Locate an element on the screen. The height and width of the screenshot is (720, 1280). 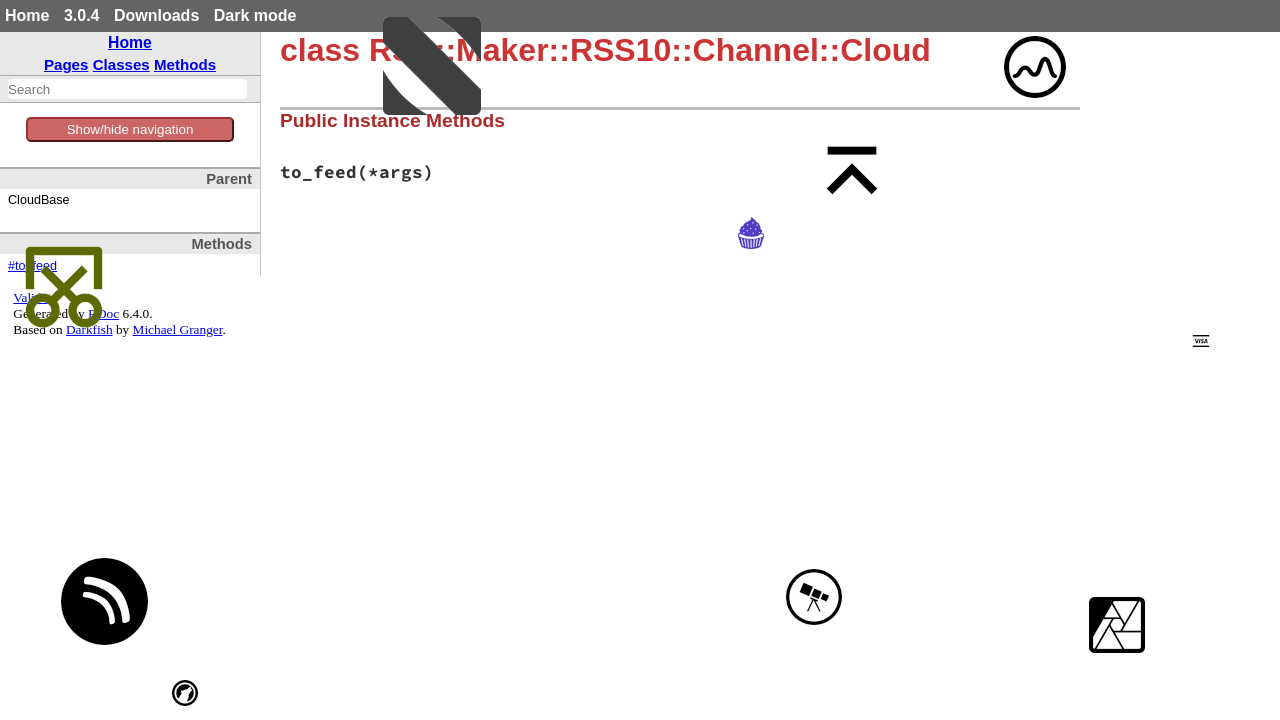
open Apple News app is located at coordinates (432, 66).